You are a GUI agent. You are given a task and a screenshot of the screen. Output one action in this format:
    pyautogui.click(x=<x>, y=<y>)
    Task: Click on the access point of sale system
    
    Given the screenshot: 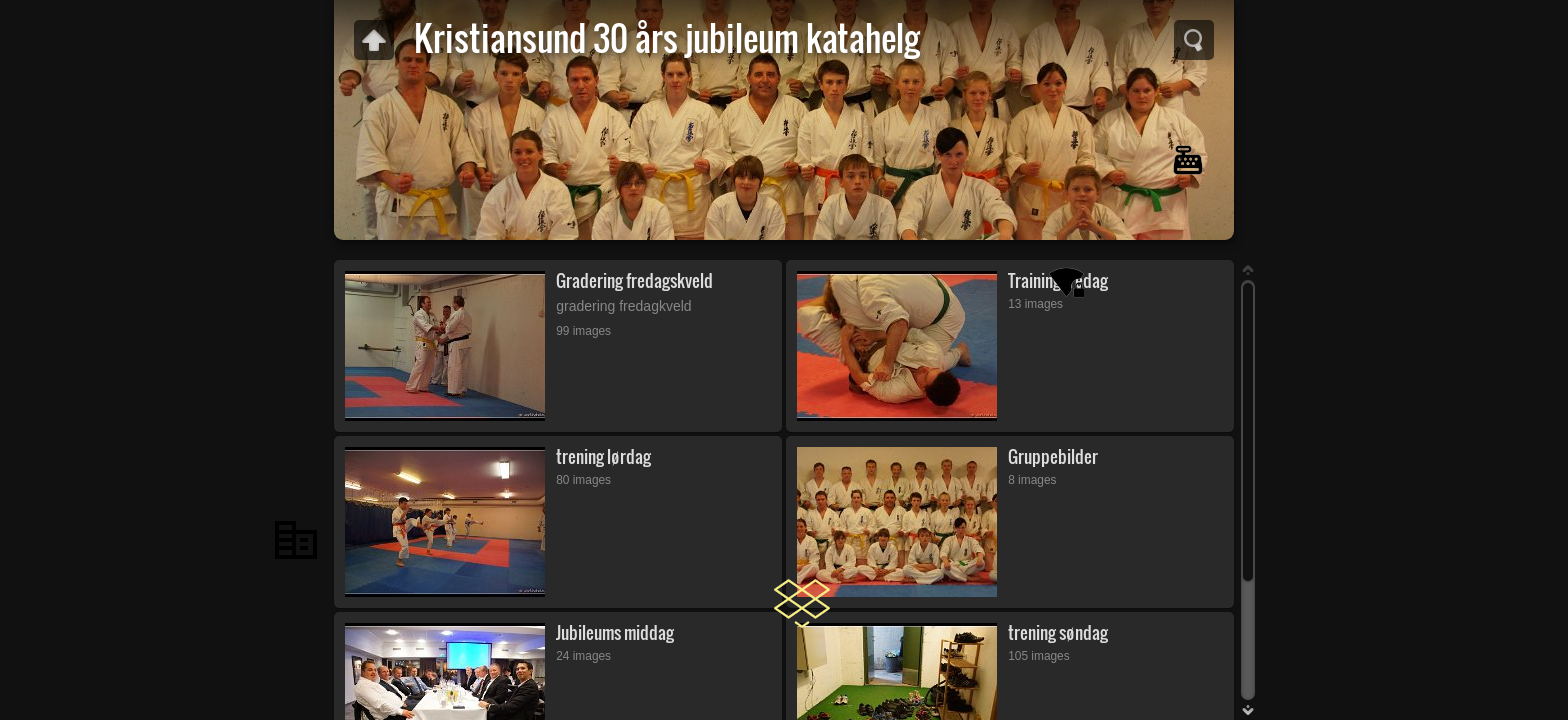 What is the action you would take?
    pyautogui.click(x=1188, y=160)
    